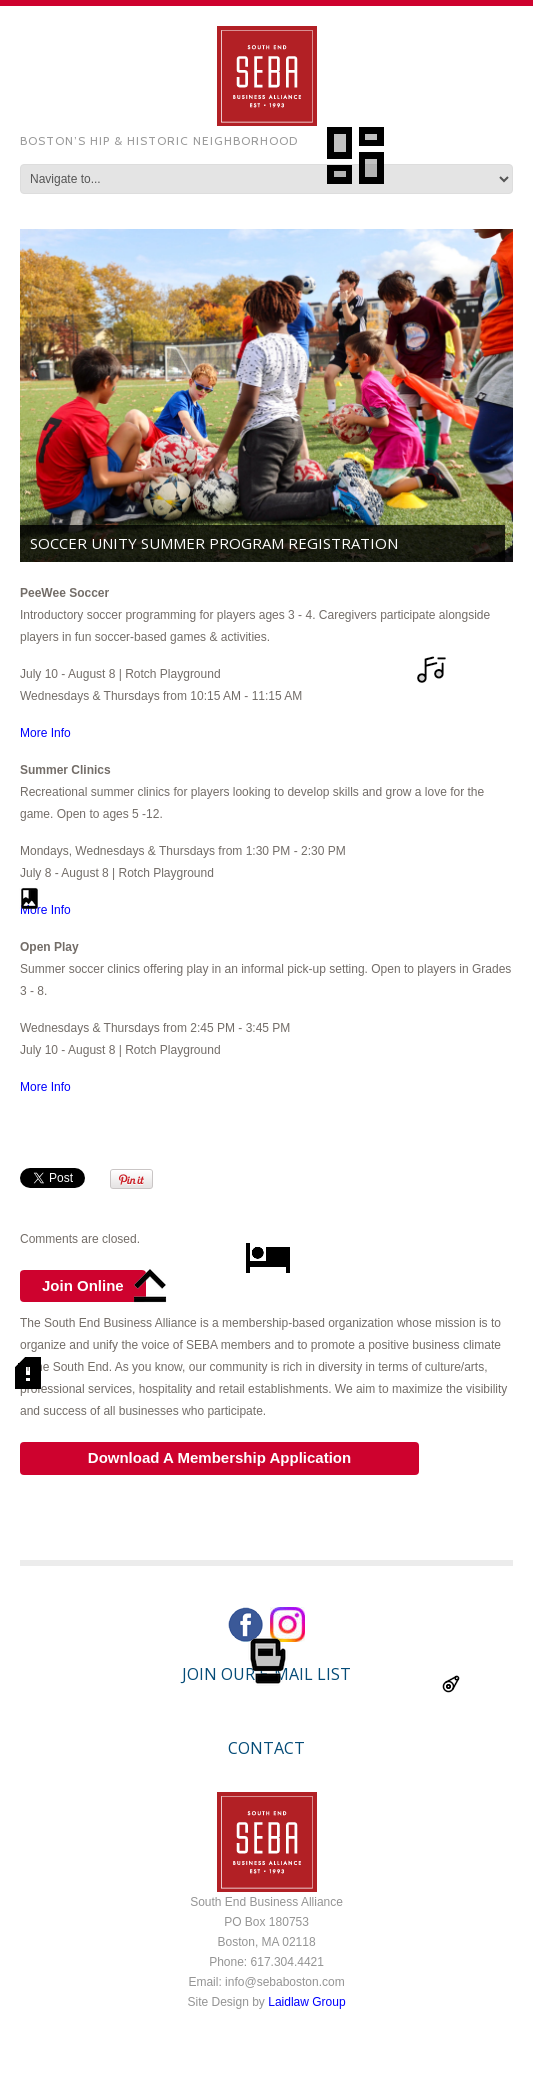  Describe the element at coordinates (268, 1257) in the screenshot. I see `find nearby hotels or accommodations` at that location.